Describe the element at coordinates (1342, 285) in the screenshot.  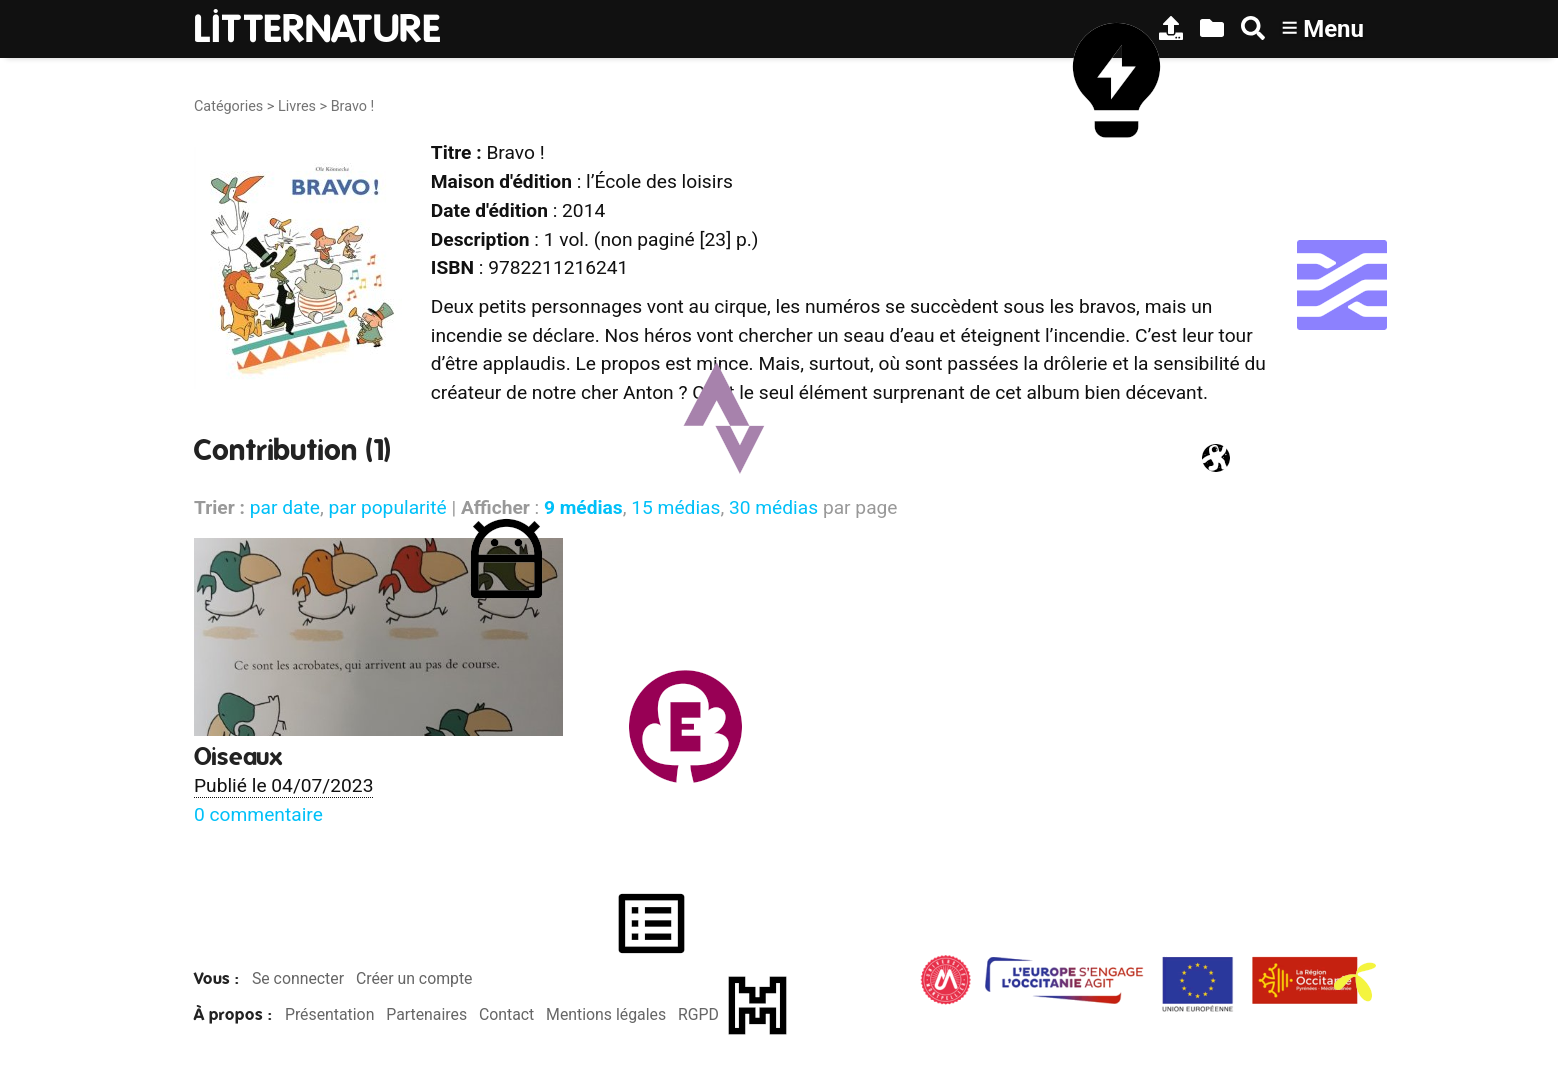
I see `stimulus javascript framework logo` at that location.